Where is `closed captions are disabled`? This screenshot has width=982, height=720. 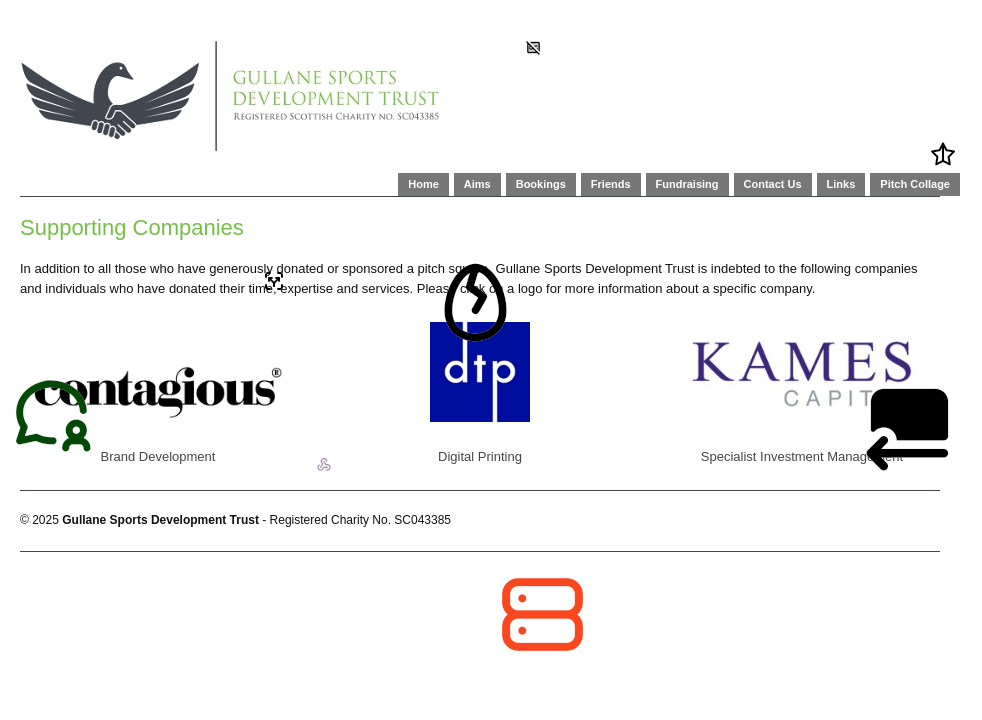
closed captions are disabled is located at coordinates (533, 47).